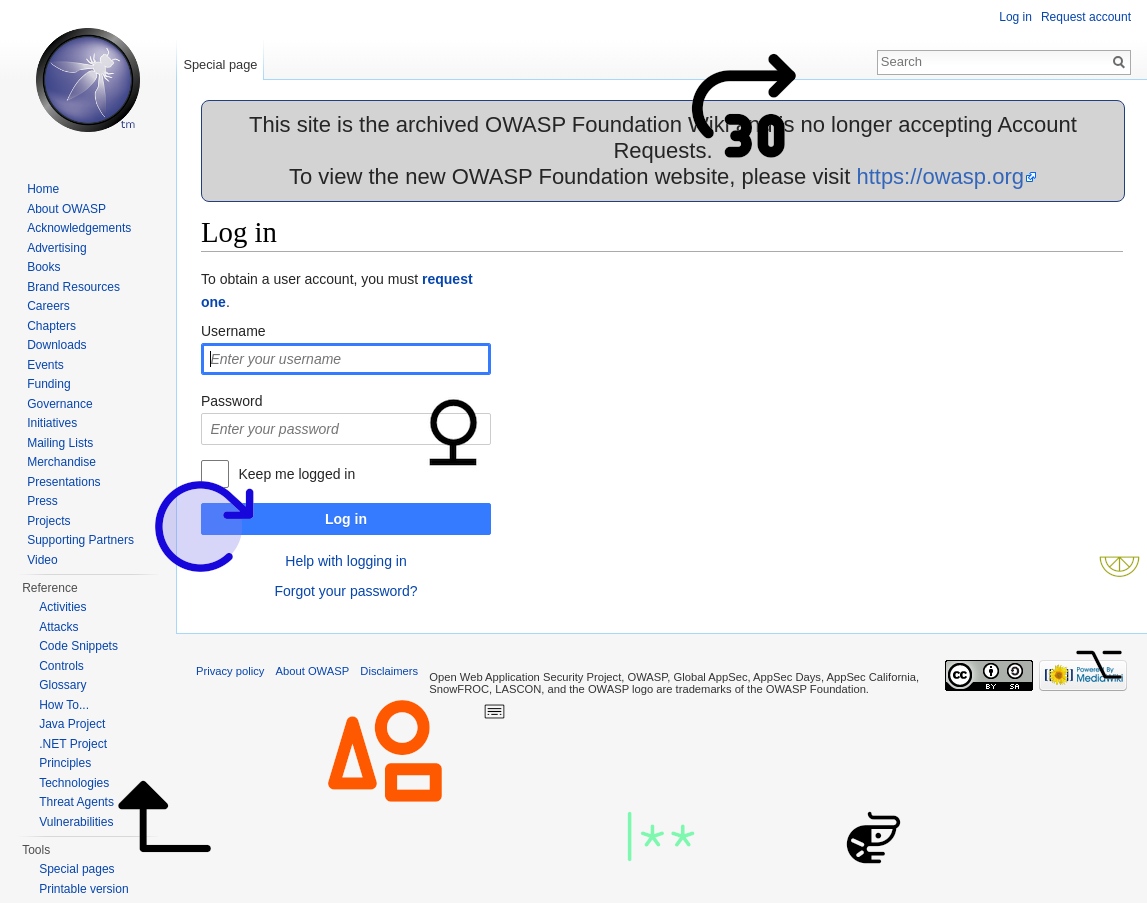  Describe the element at coordinates (1119, 563) in the screenshot. I see `indicates citrus or fruit-related content` at that location.